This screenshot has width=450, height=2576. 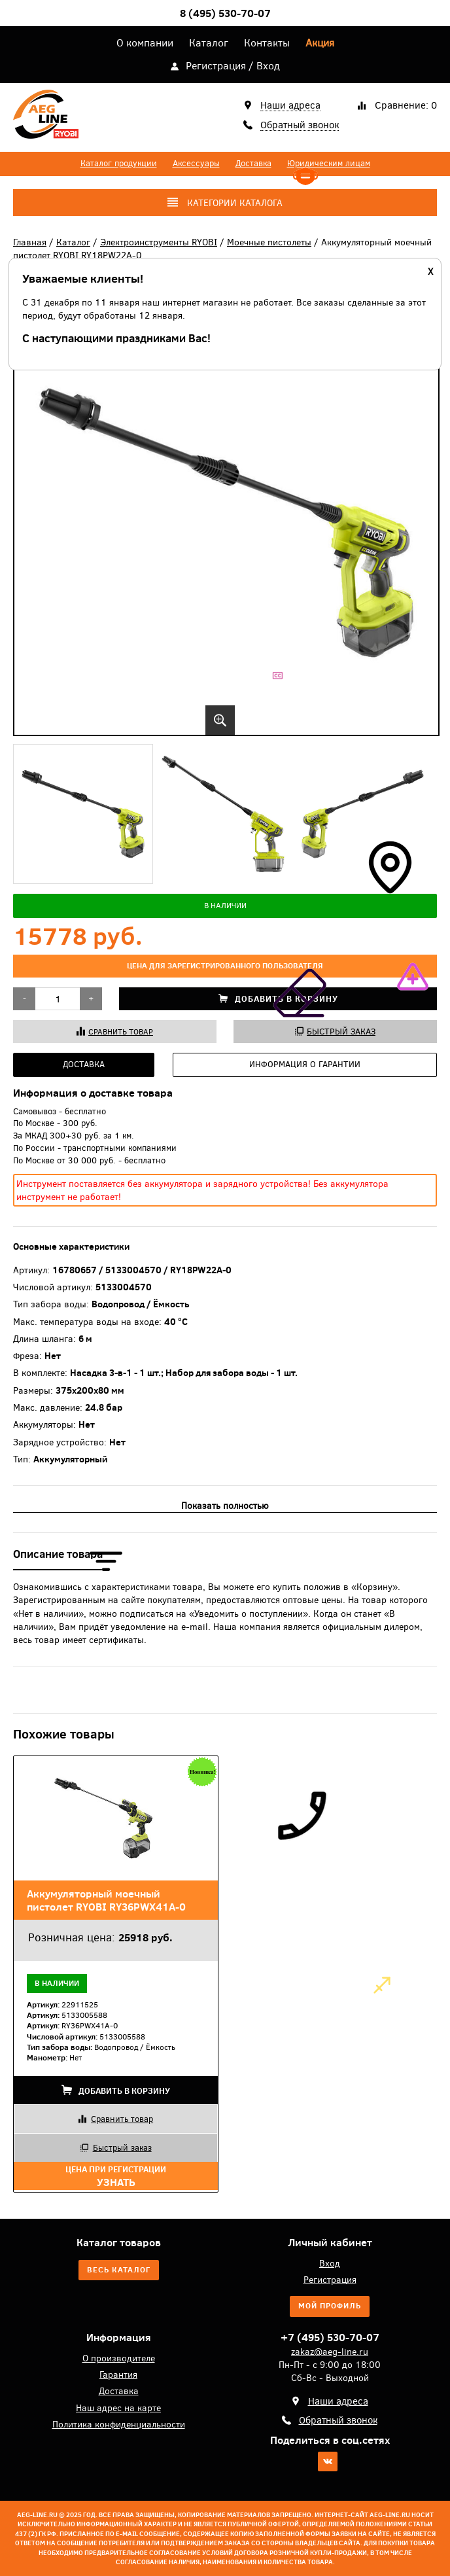 I want to click on view or set a location on the map, so click(x=390, y=867).